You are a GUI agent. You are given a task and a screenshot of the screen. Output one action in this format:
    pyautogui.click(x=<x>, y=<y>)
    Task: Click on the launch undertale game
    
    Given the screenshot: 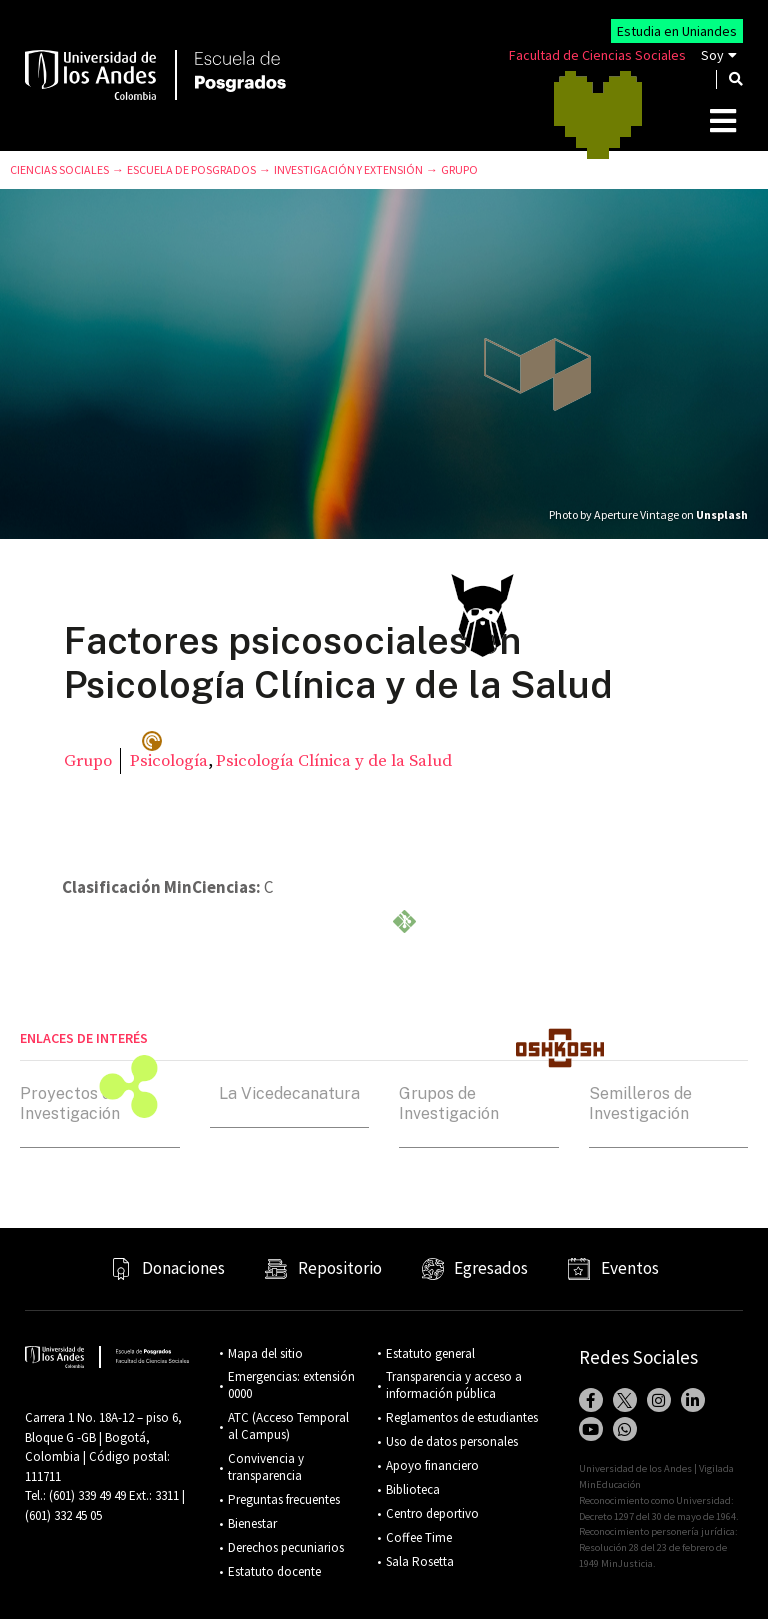 What is the action you would take?
    pyautogui.click(x=598, y=115)
    